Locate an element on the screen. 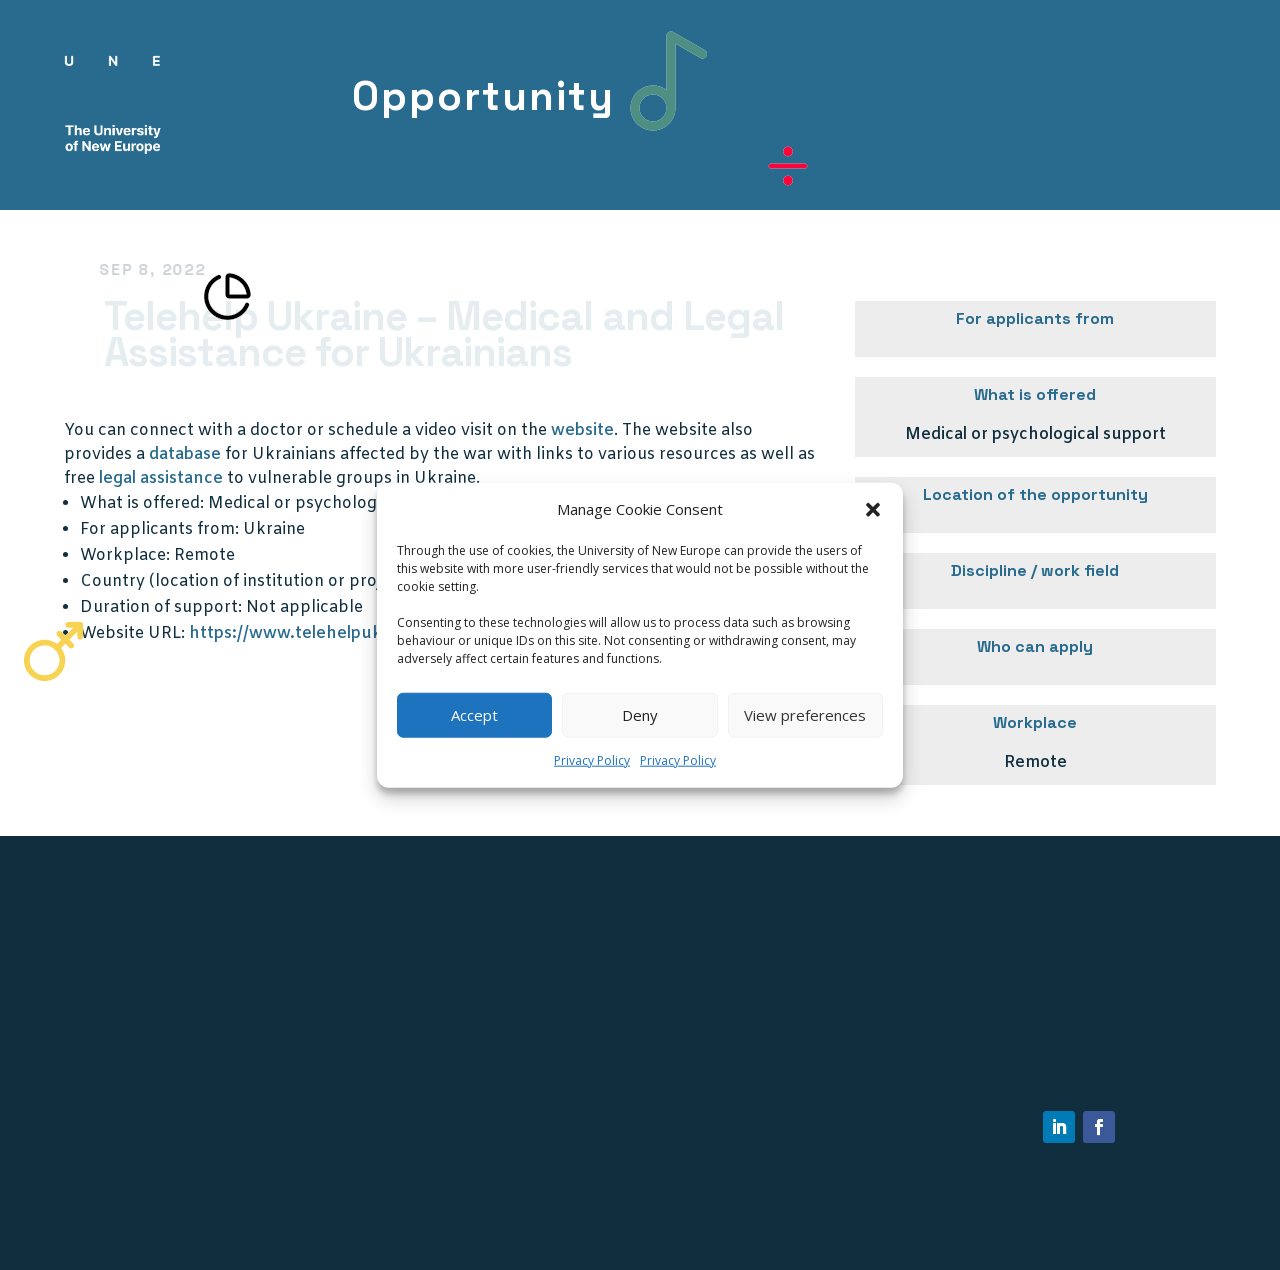 Image resolution: width=1280 pixels, height=1270 pixels. view analytics breakdown is located at coordinates (227, 296).